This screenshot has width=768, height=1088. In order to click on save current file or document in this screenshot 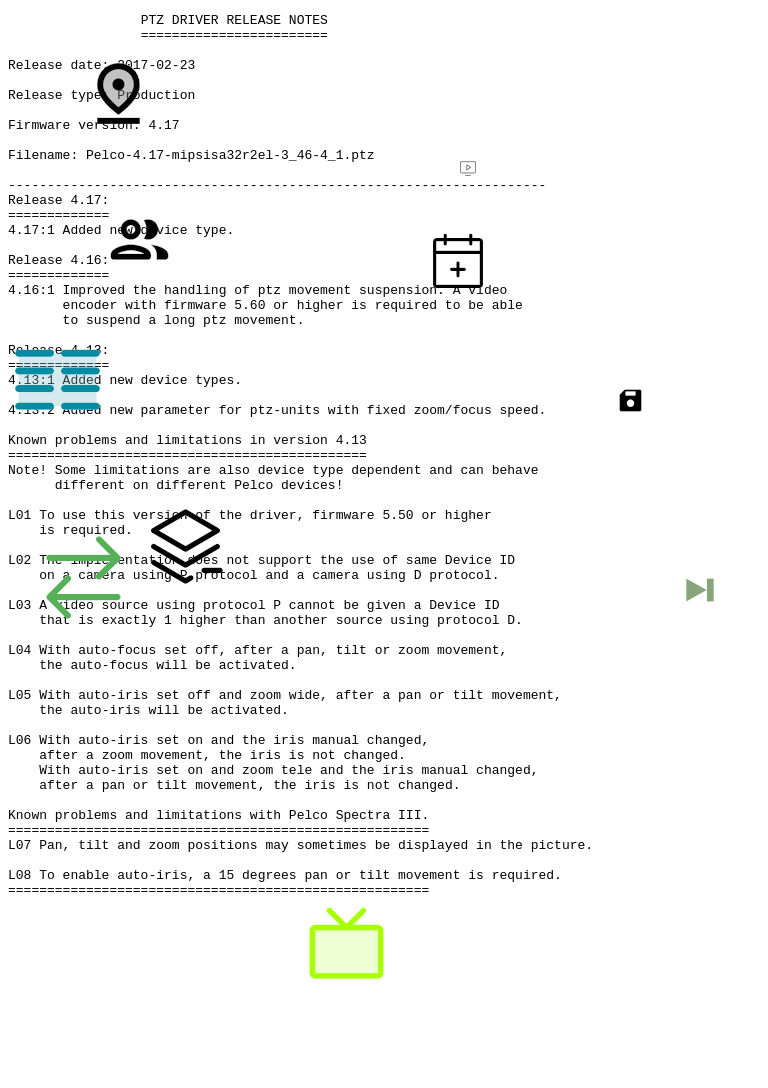, I will do `click(630, 400)`.